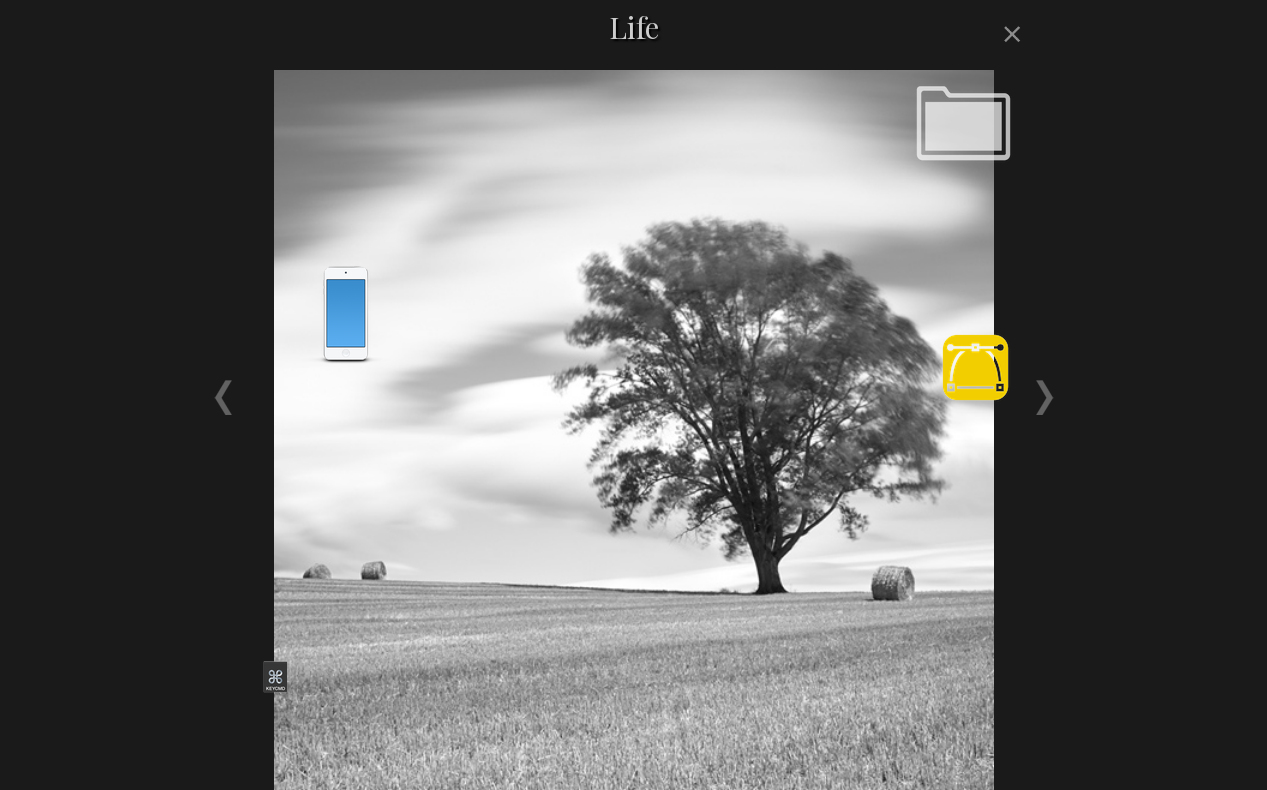 This screenshot has height=790, width=1267. Describe the element at coordinates (275, 677) in the screenshot. I see `access keyboard shortcuts and command key bindings` at that location.